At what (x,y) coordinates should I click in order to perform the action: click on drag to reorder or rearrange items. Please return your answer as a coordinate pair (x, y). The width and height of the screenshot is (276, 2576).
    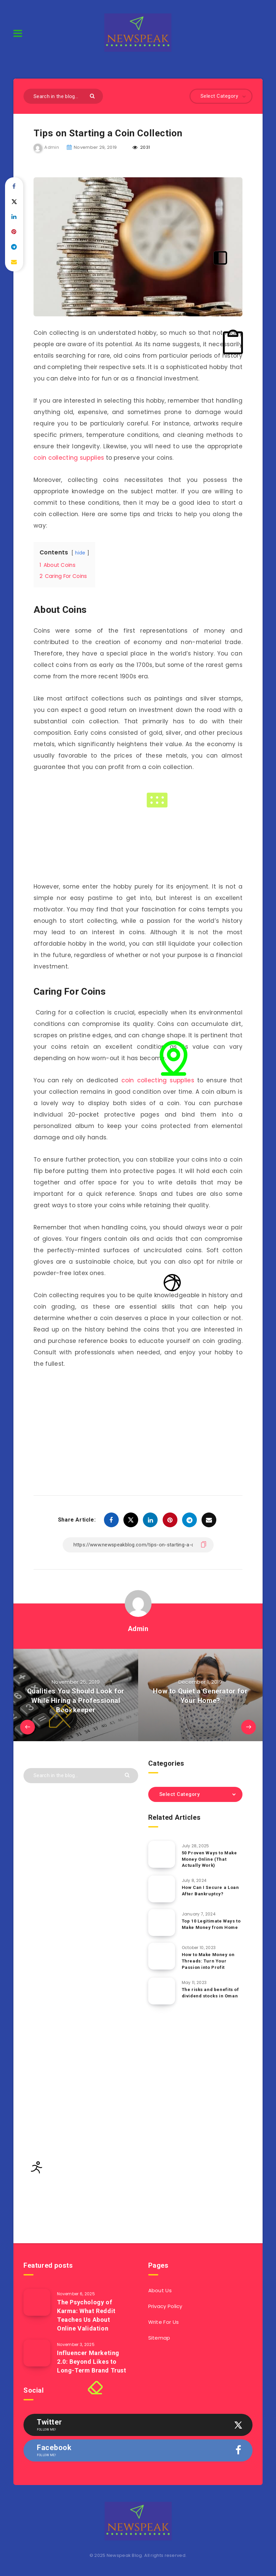
    Looking at the image, I should click on (157, 800).